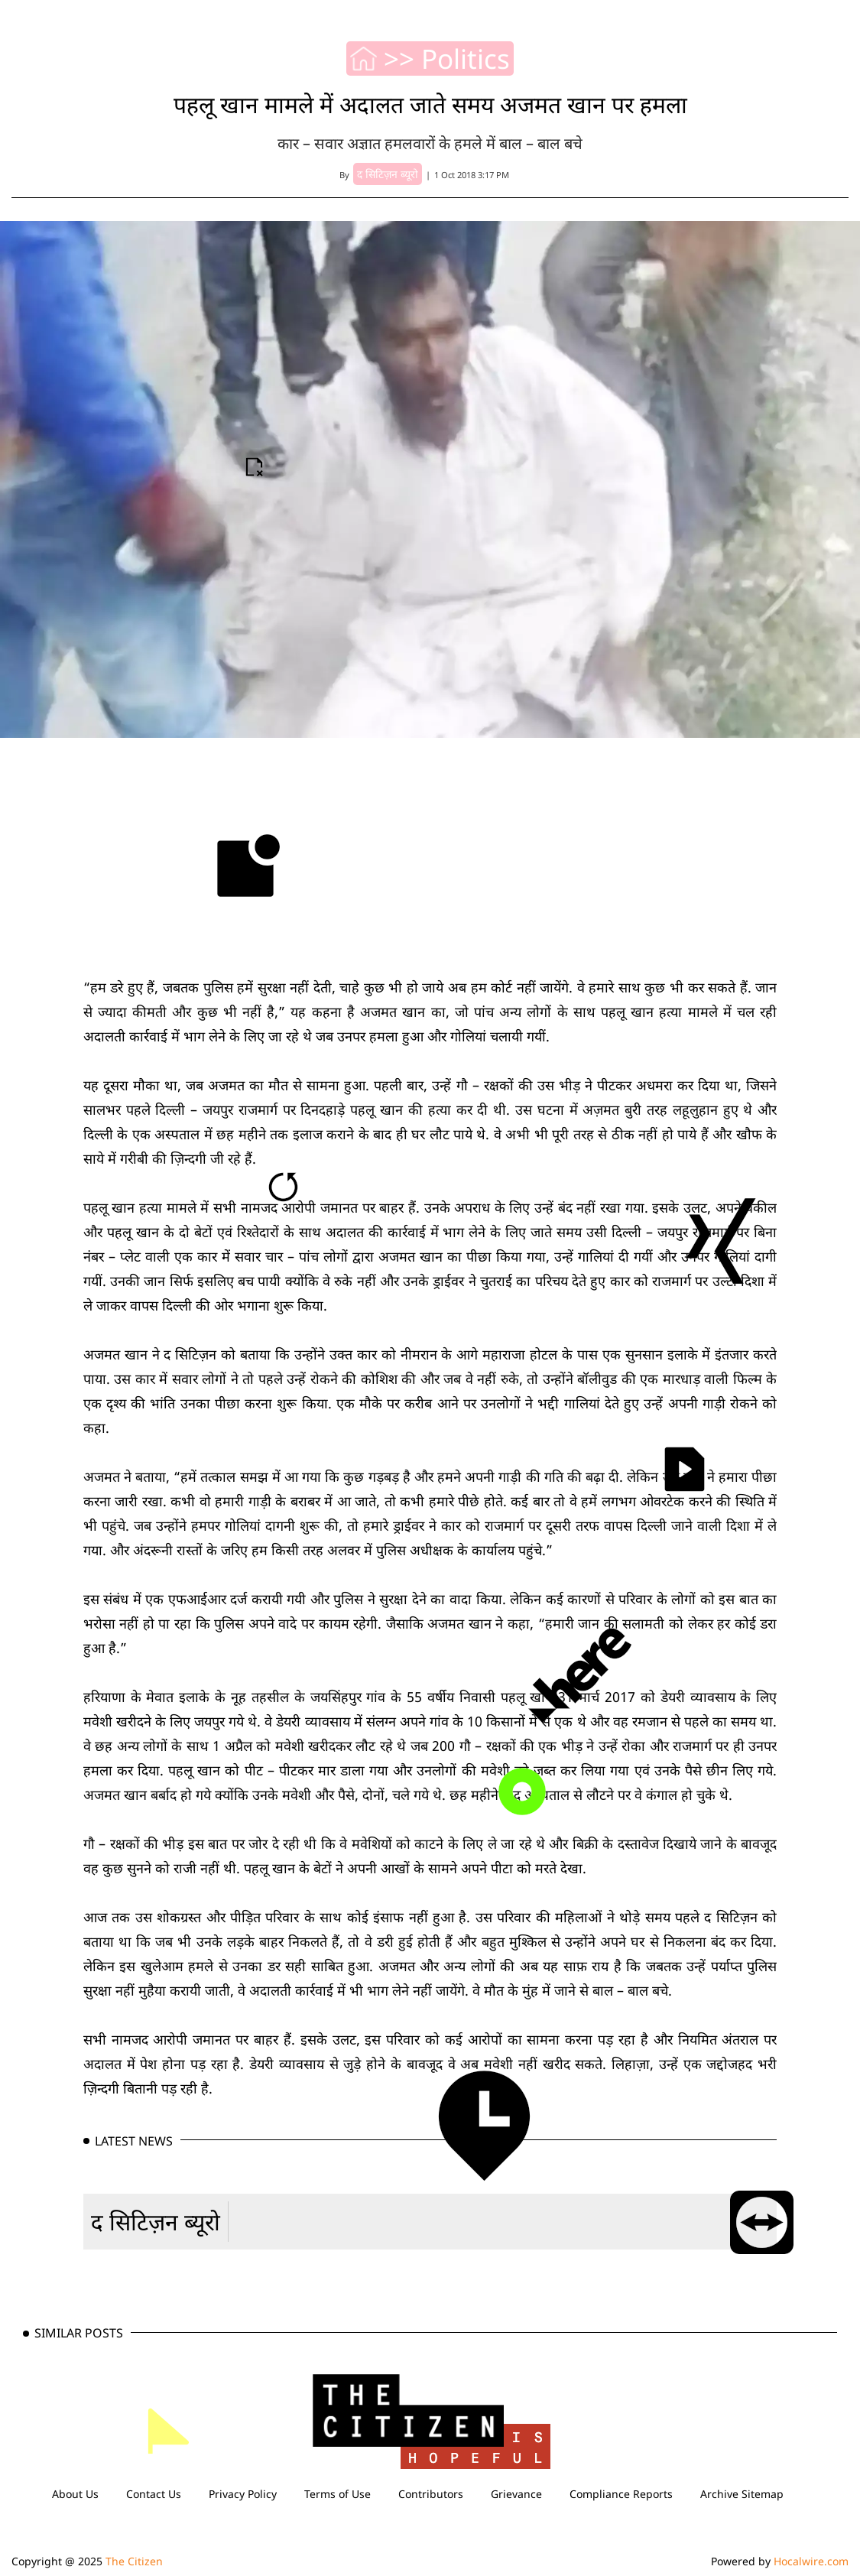 The width and height of the screenshot is (860, 2576). I want to click on launch teamviewer remote desktop application, so click(761, 2222).